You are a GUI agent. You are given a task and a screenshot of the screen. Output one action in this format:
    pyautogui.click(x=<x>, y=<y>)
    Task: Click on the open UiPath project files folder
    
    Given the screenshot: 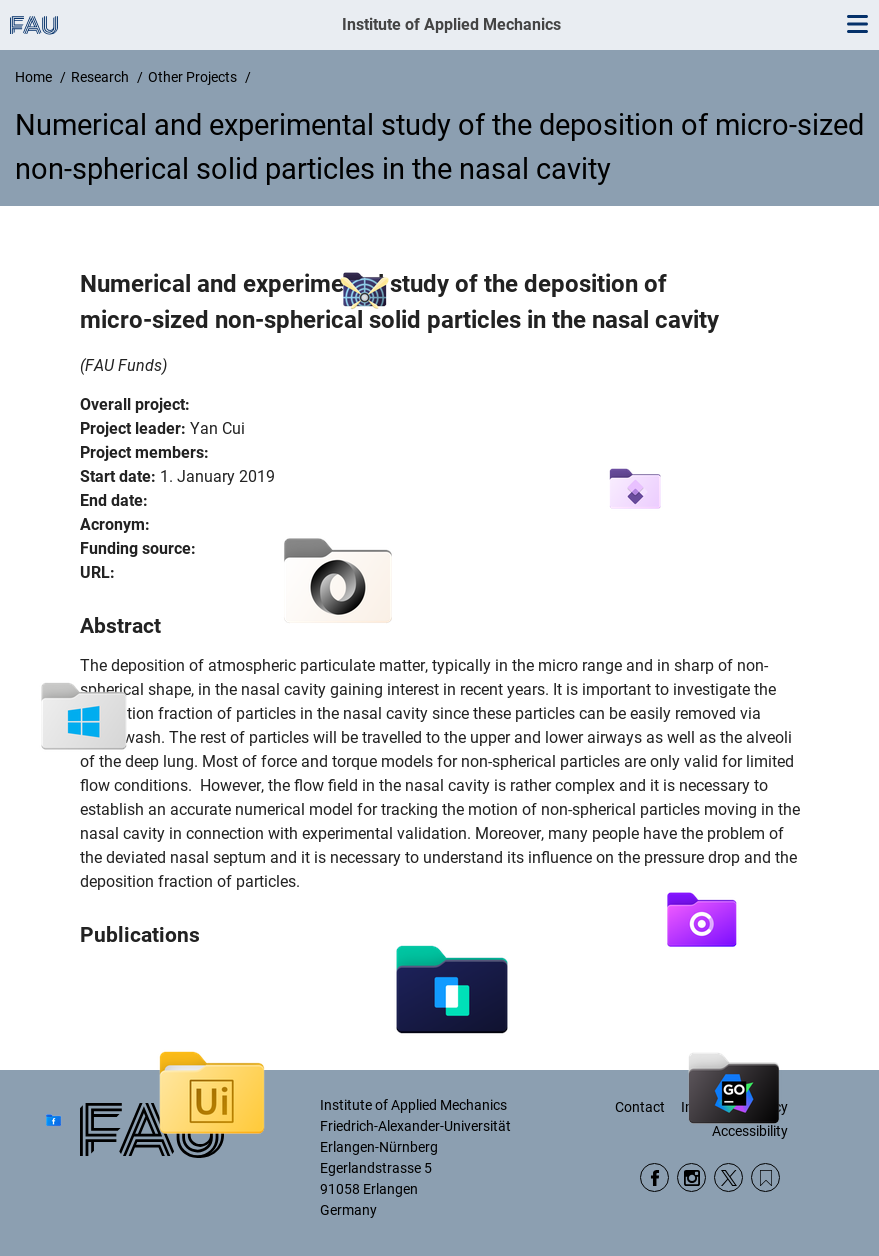 What is the action you would take?
    pyautogui.click(x=211, y=1095)
    